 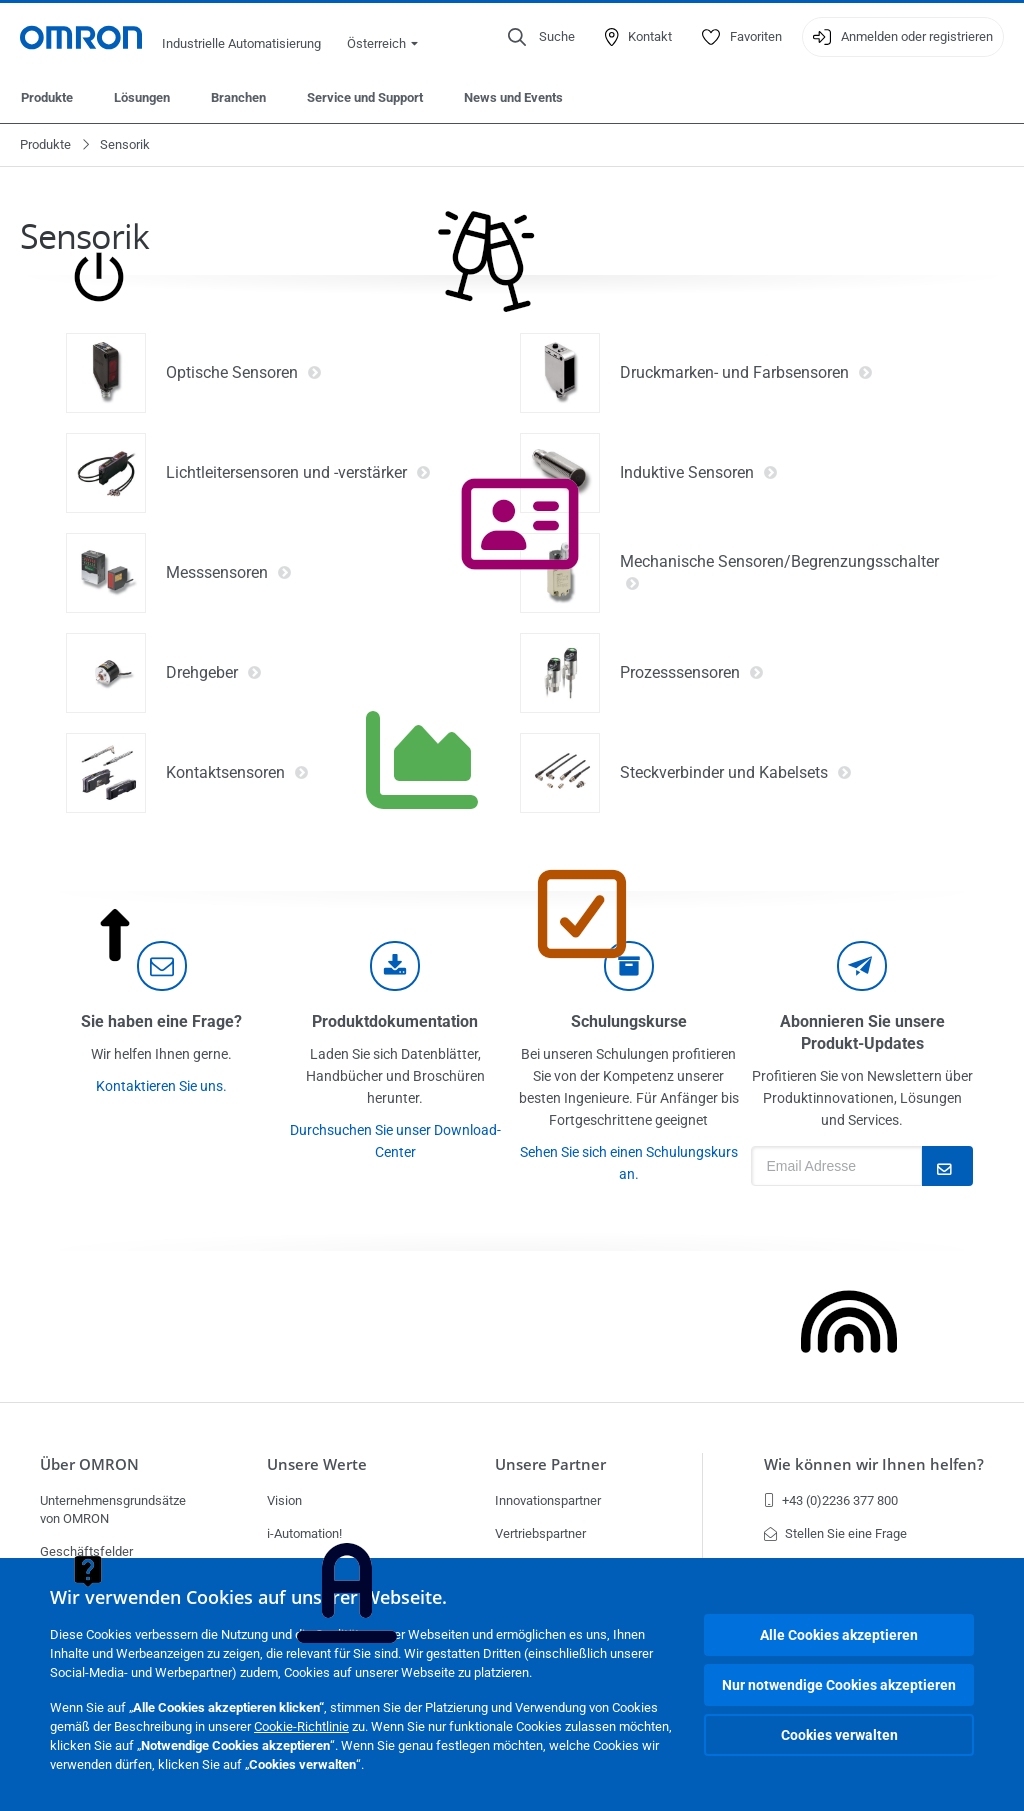 What do you see at coordinates (520, 524) in the screenshot?
I see `view contact information` at bounding box center [520, 524].